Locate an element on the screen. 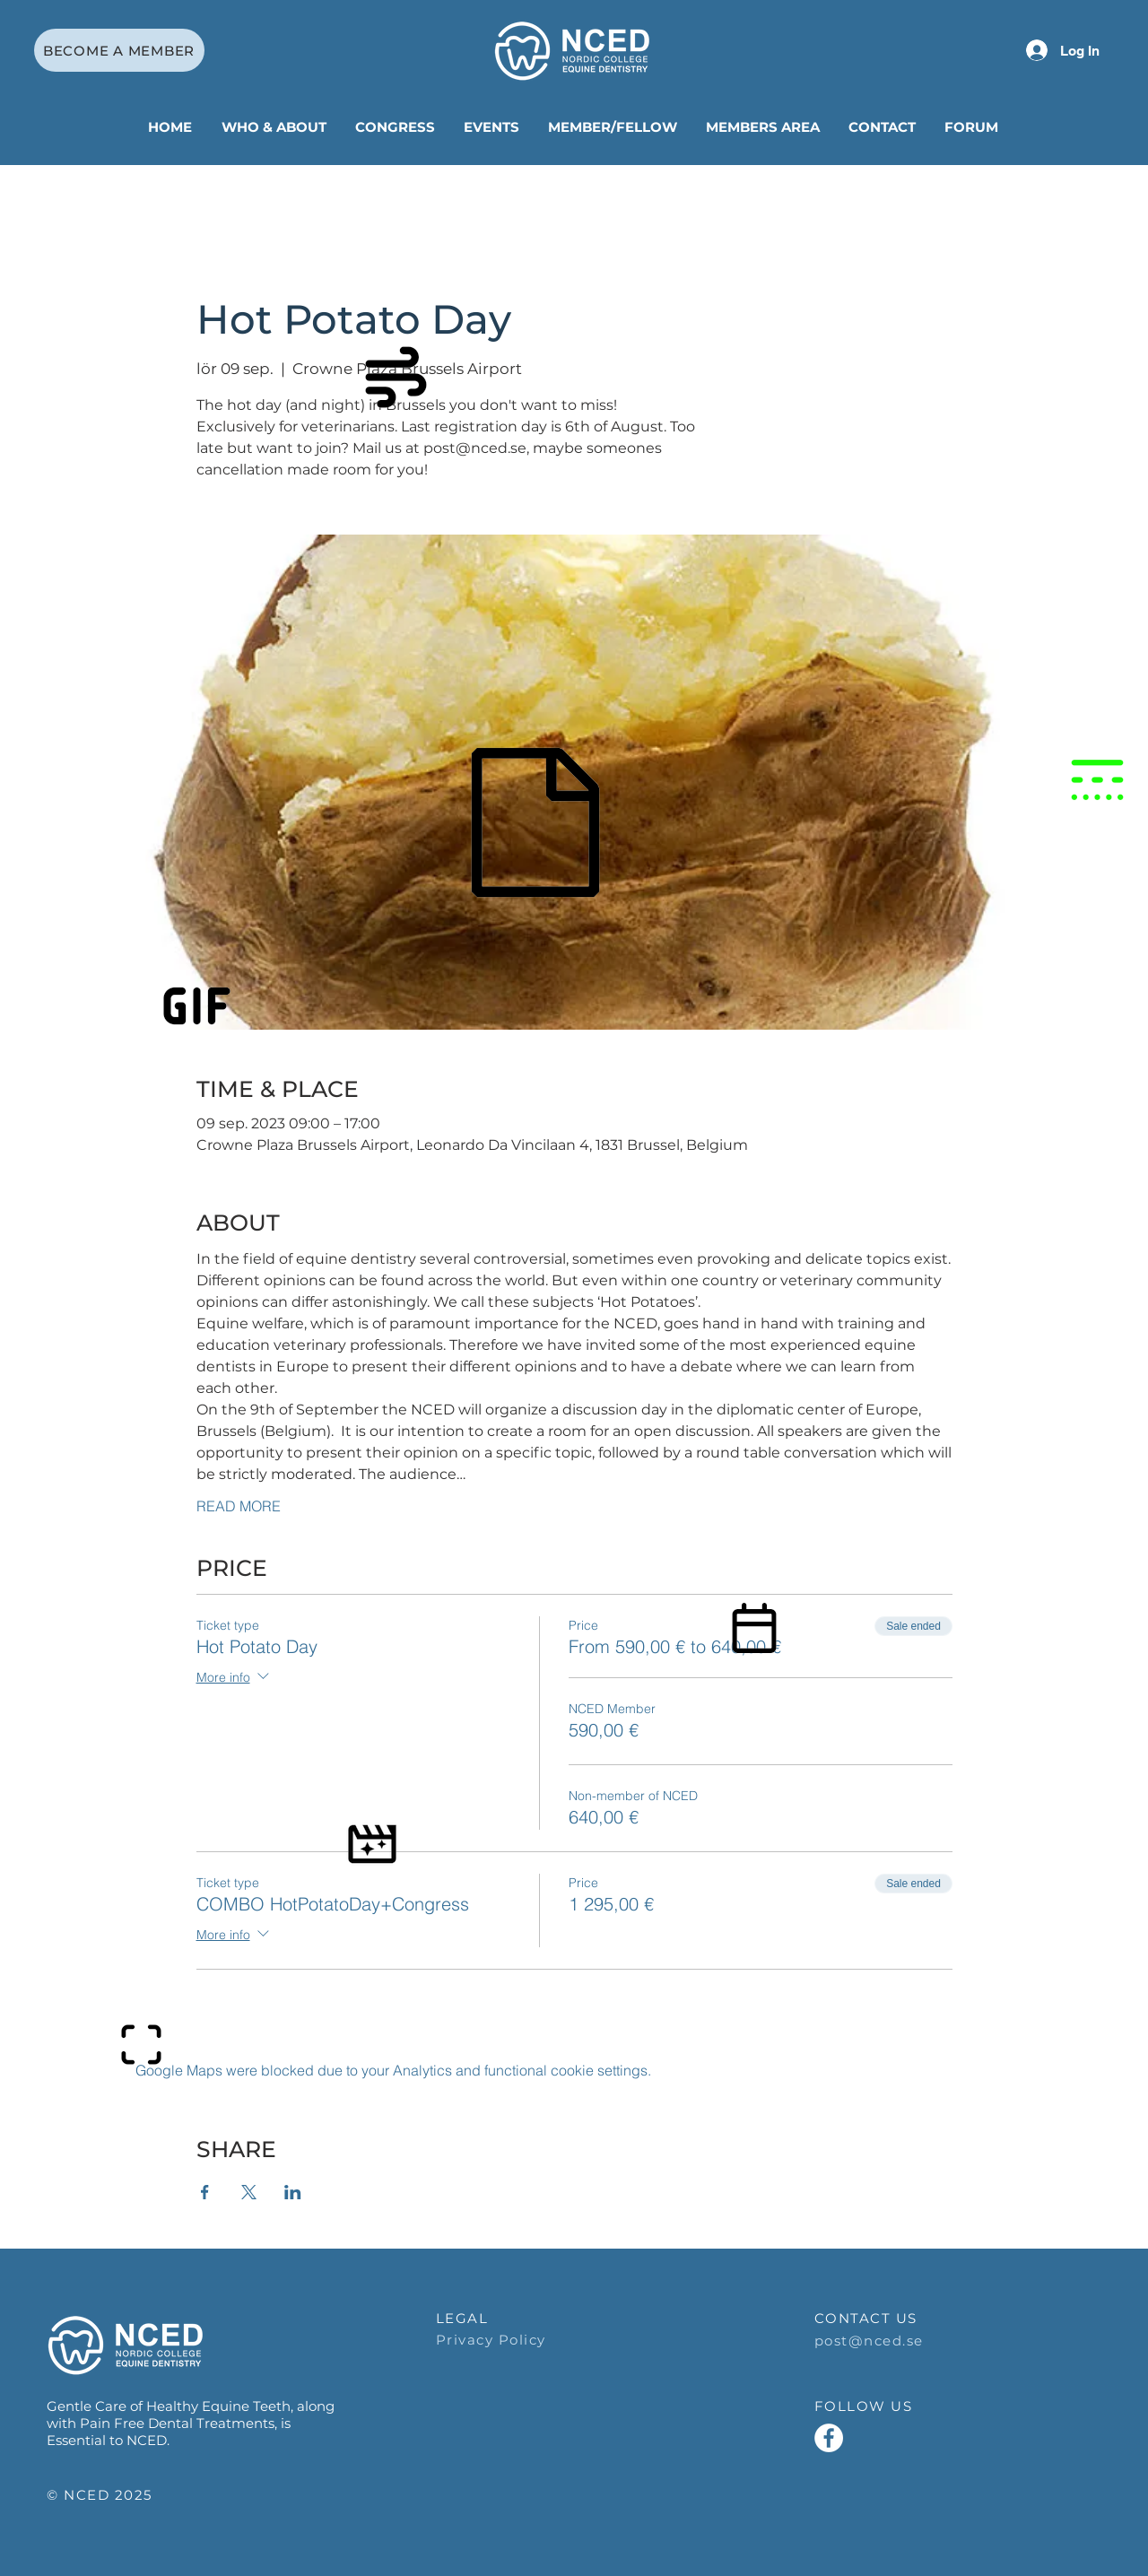  maximize window to full screen is located at coordinates (141, 2044).